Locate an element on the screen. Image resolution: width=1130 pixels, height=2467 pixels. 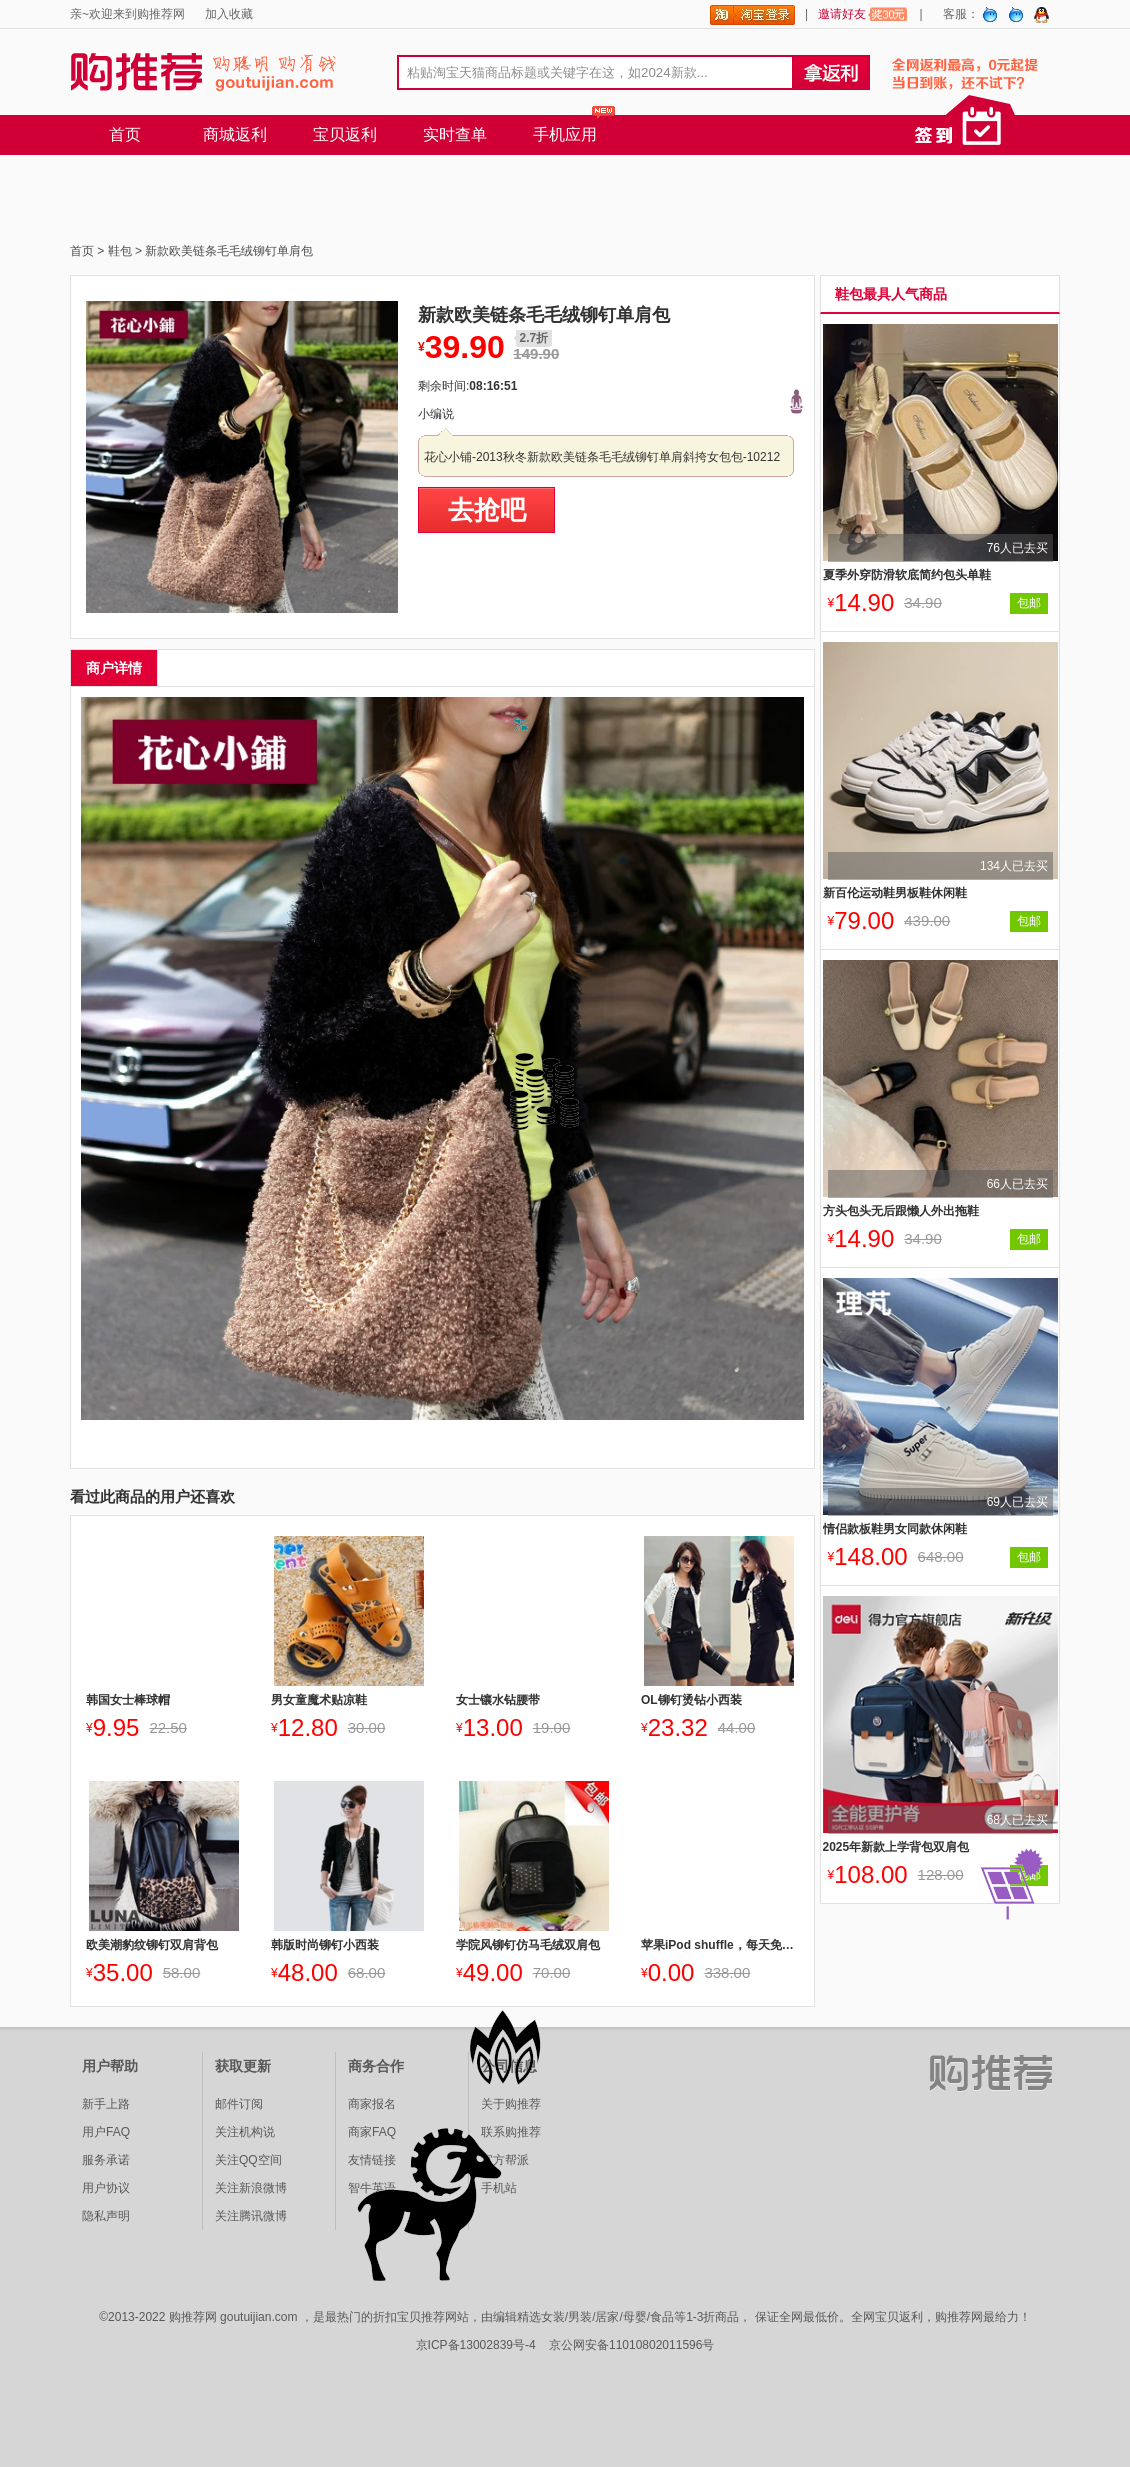
indicates a trap or penalty in gameplay is located at coordinates (796, 401).